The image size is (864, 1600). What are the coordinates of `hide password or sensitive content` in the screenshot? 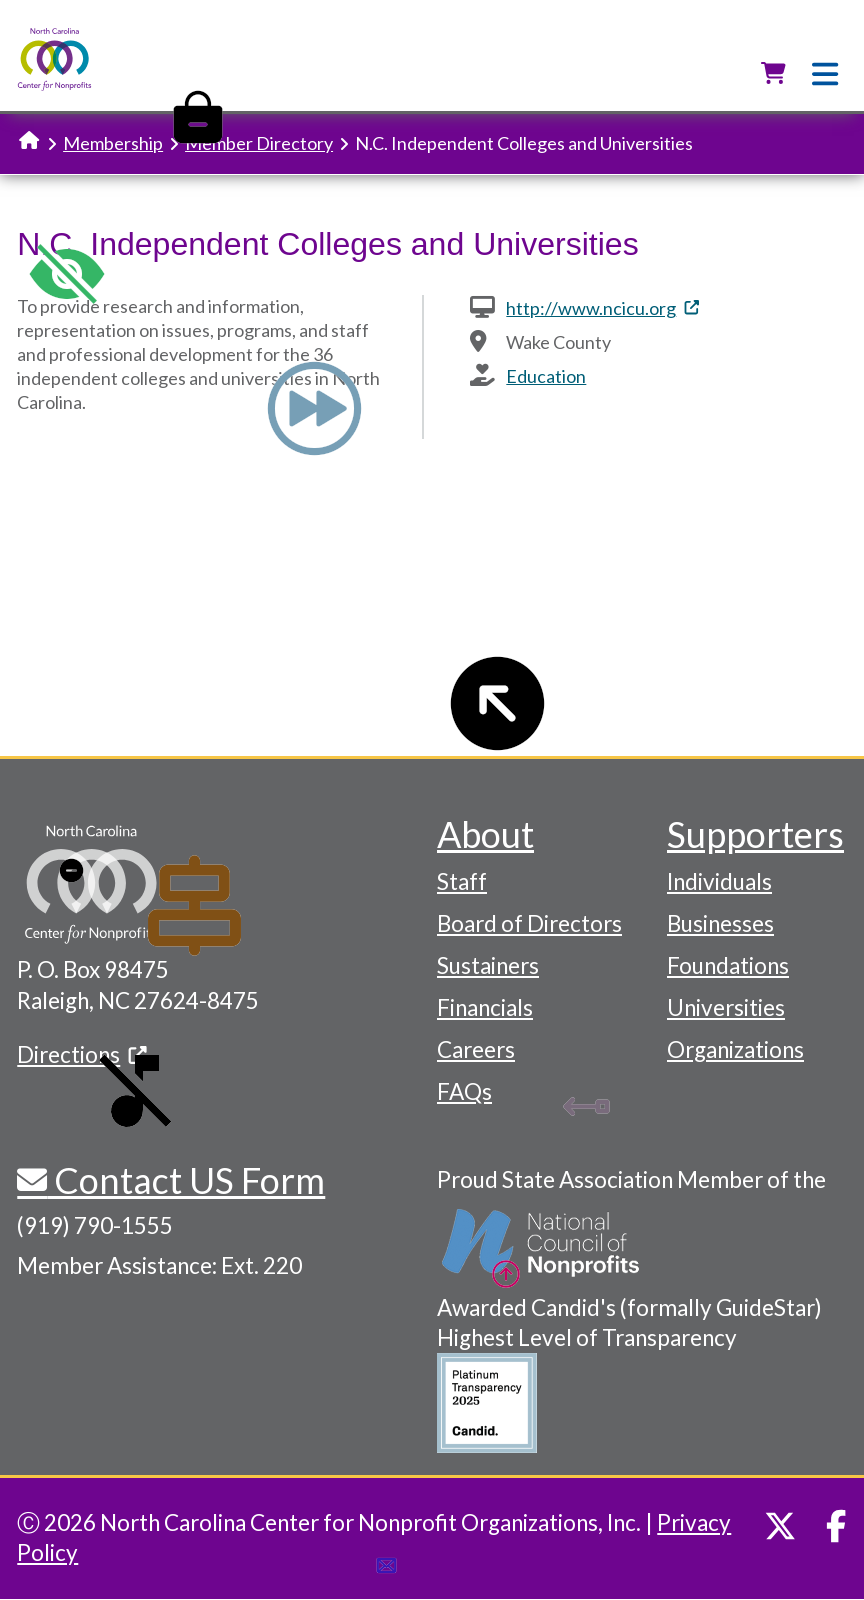 It's located at (67, 274).